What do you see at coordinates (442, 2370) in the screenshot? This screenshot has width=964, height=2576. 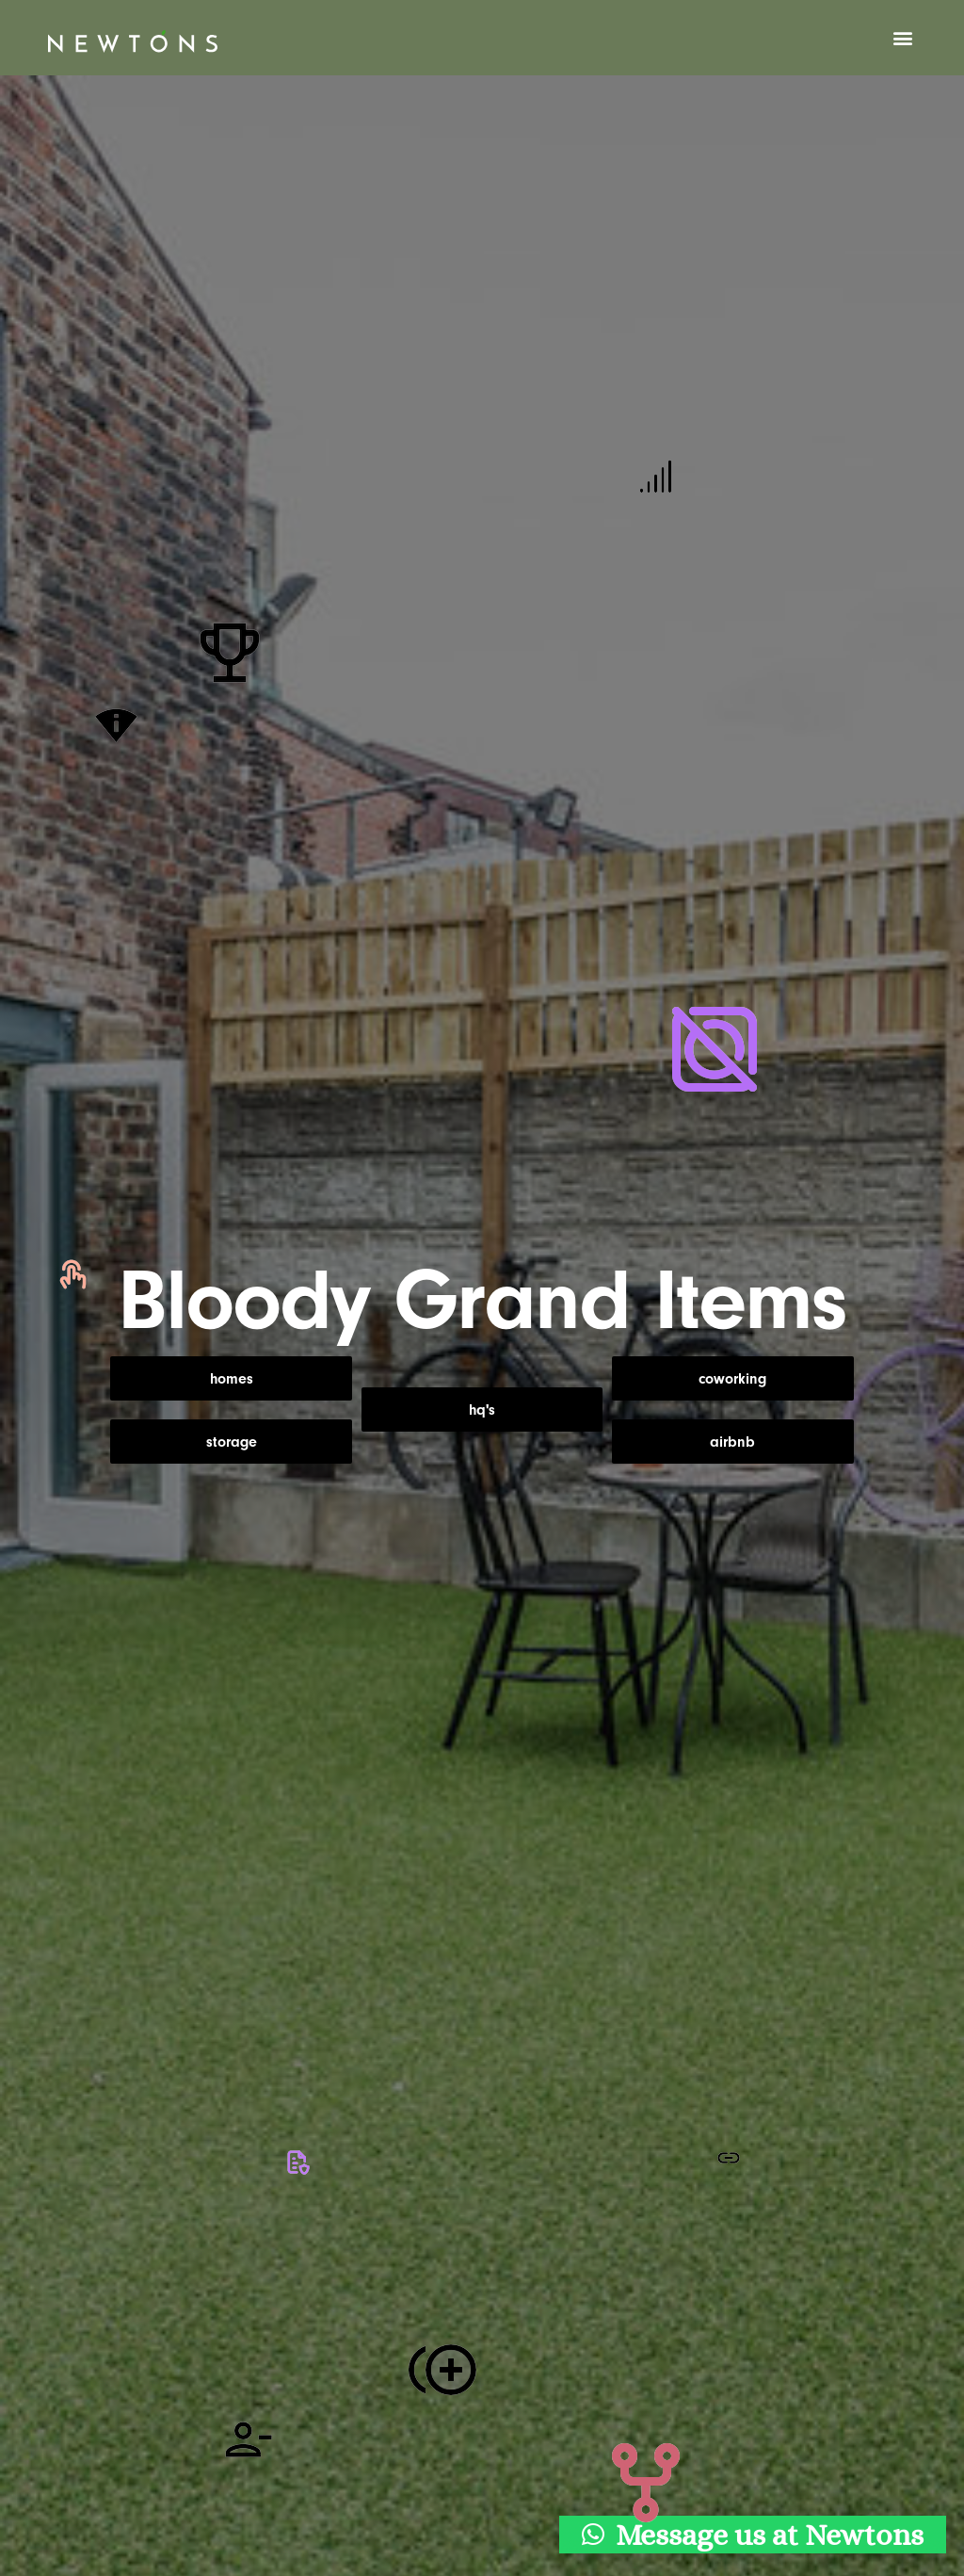 I see `add a duplicate control point` at bounding box center [442, 2370].